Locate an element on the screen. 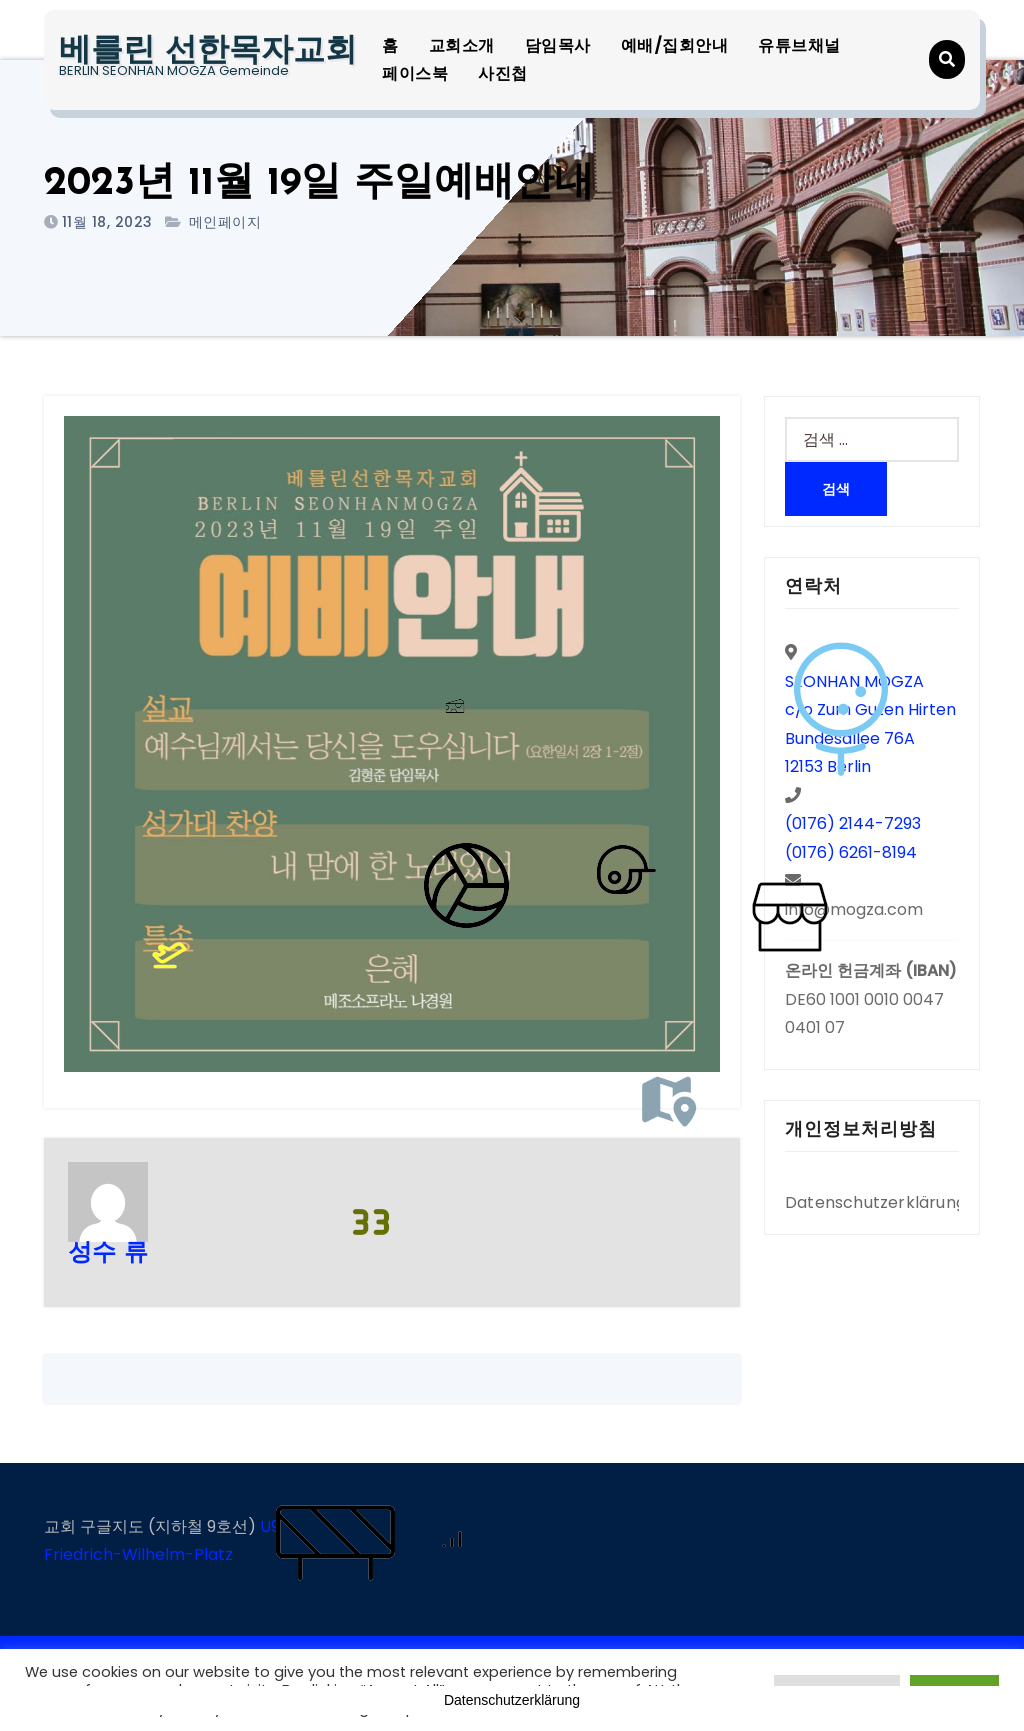 Image resolution: width=1024 pixels, height=1731 pixels. view volleyball or beach sports activities is located at coordinates (466, 885).